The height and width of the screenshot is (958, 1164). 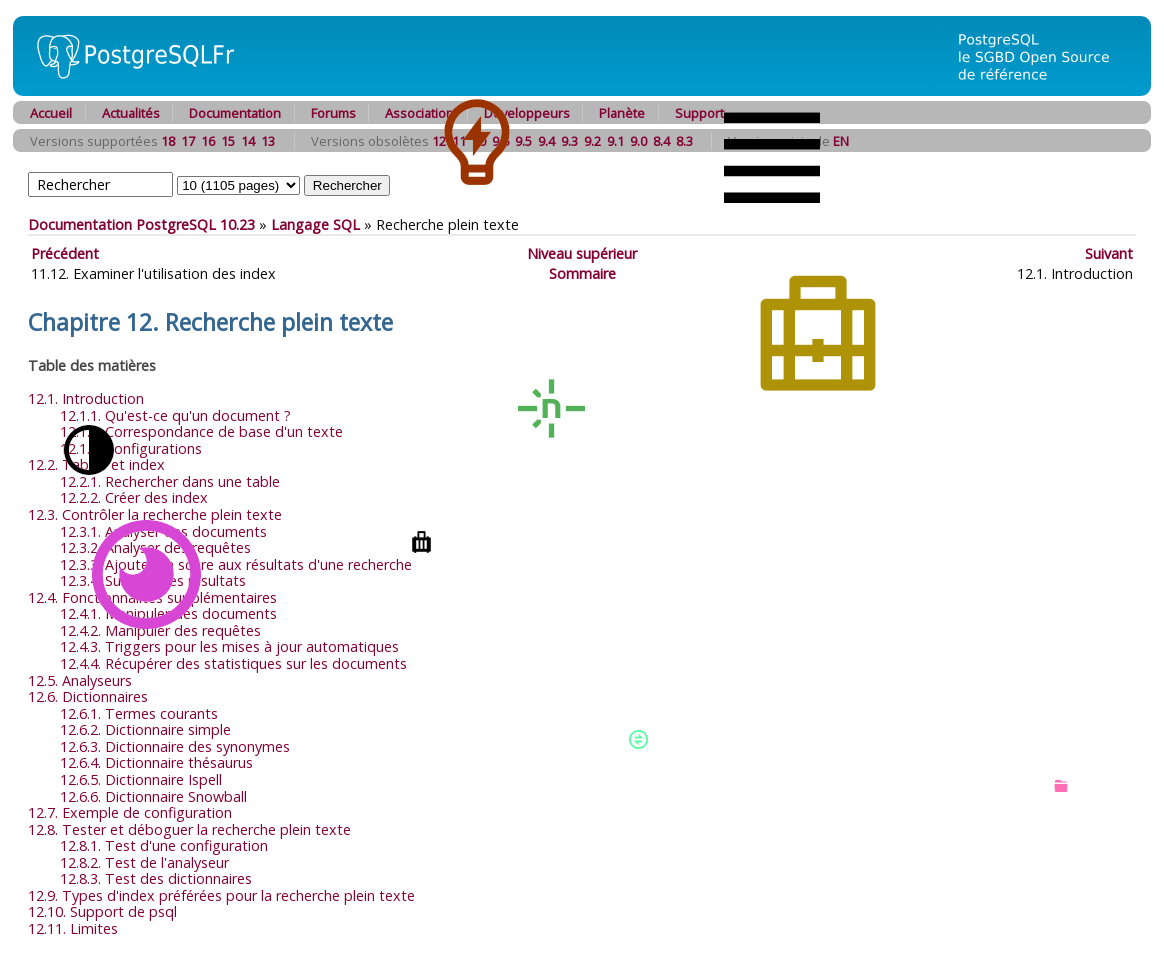 What do you see at coordinates (146, 574) in the screenshot?
I see `view or preview content` at bounding box center [146, 574].